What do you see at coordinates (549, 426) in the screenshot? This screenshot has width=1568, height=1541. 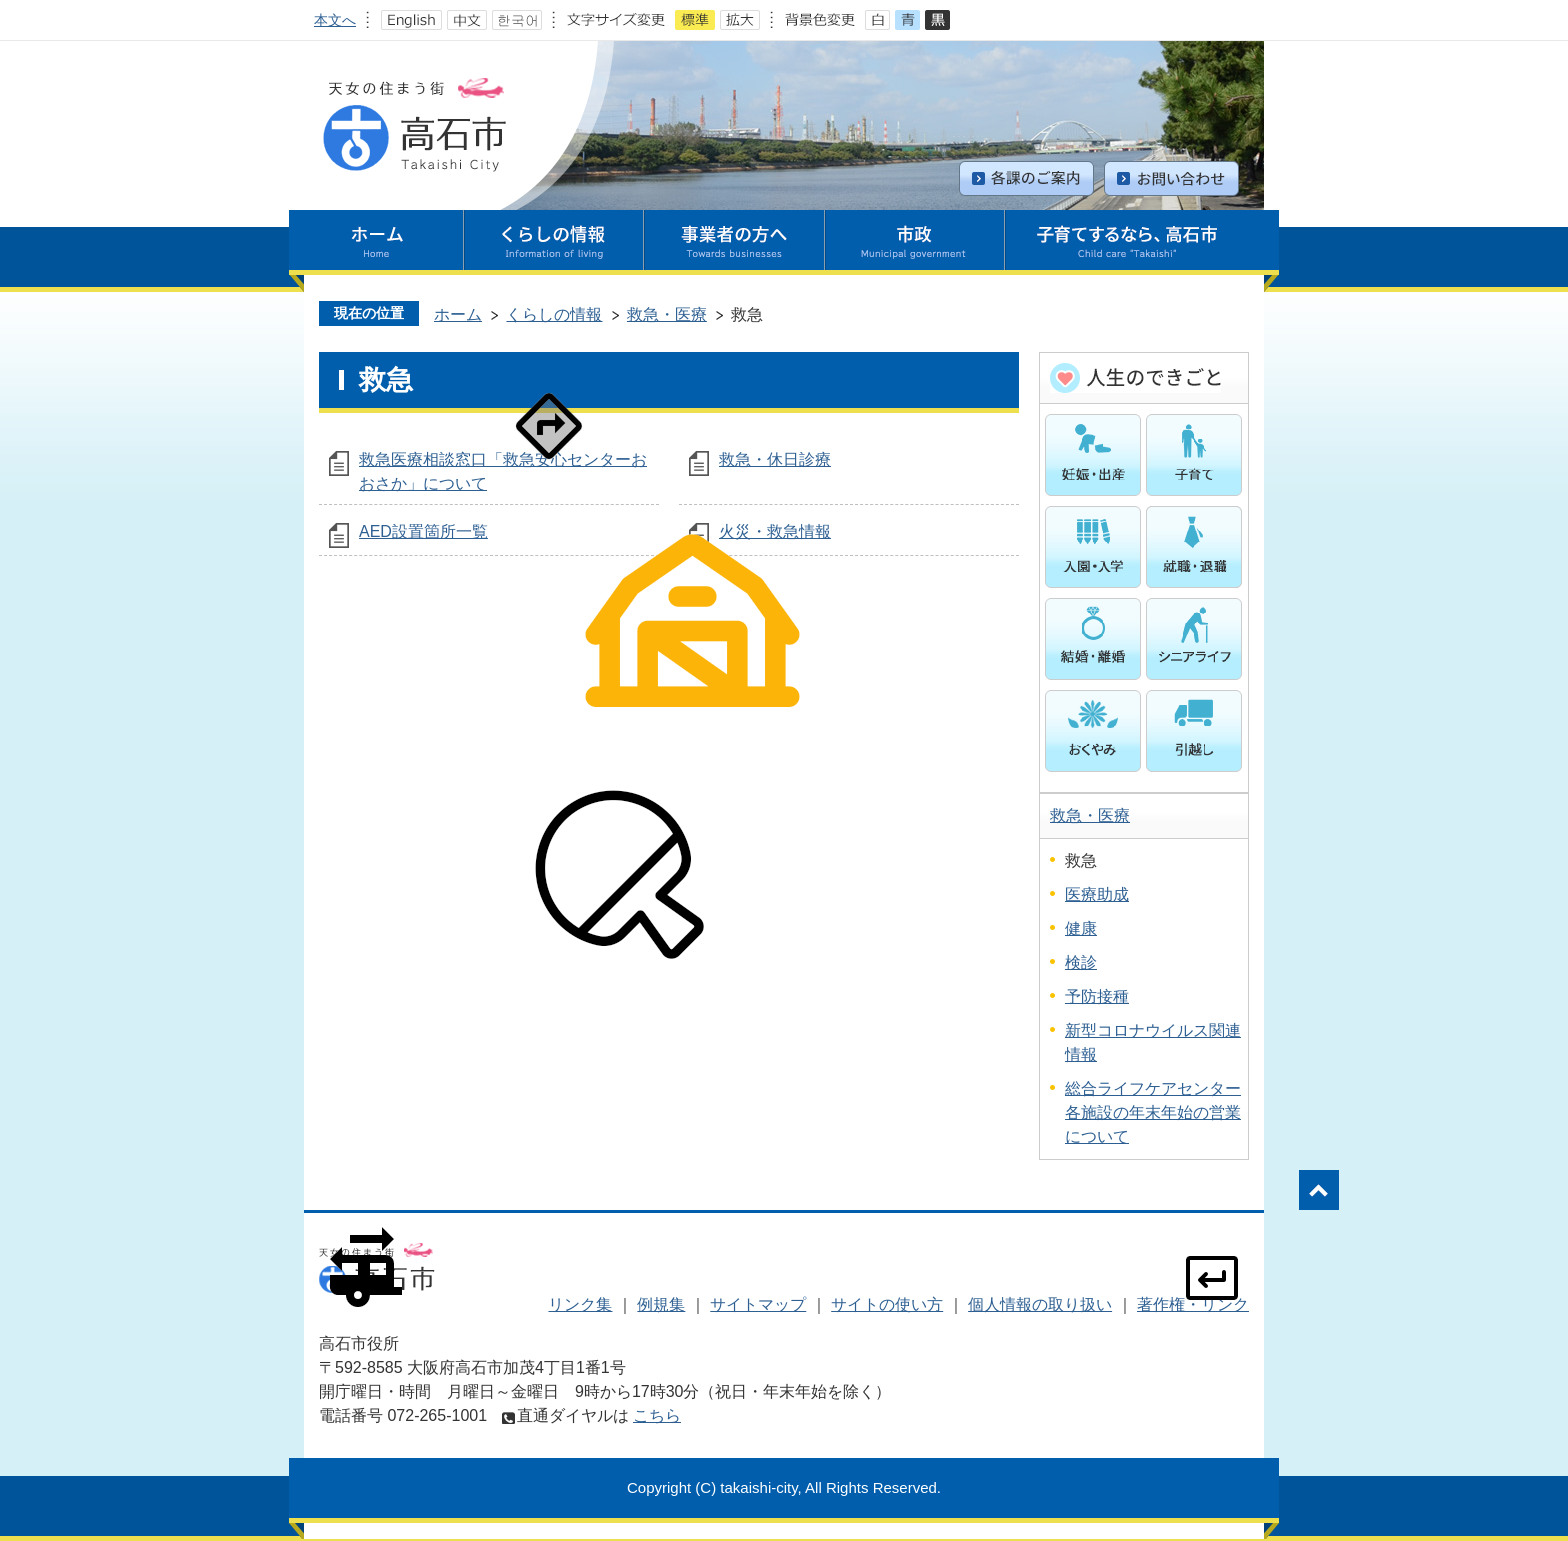 I see `get directions to a location` at bounding box center [549, 426].